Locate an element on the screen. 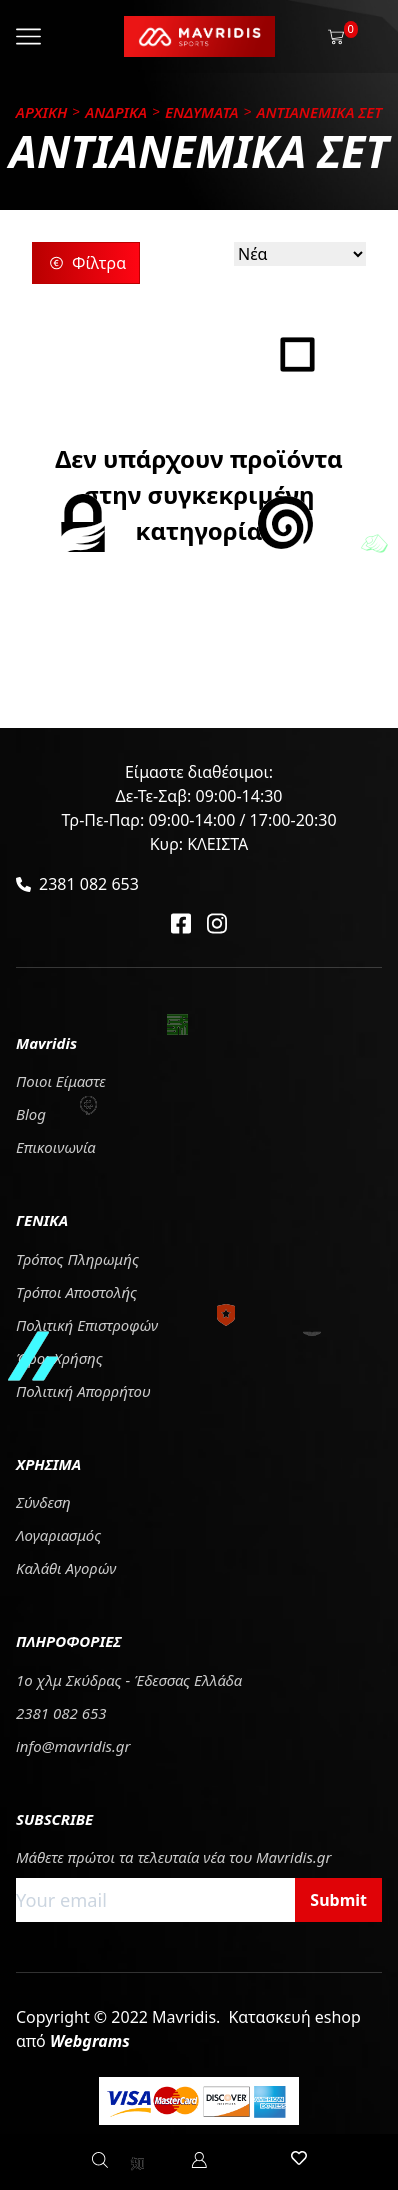 This screenshot has height=2190, width=398. cucumber testing framework logo is located at coordinates (88, 1105).